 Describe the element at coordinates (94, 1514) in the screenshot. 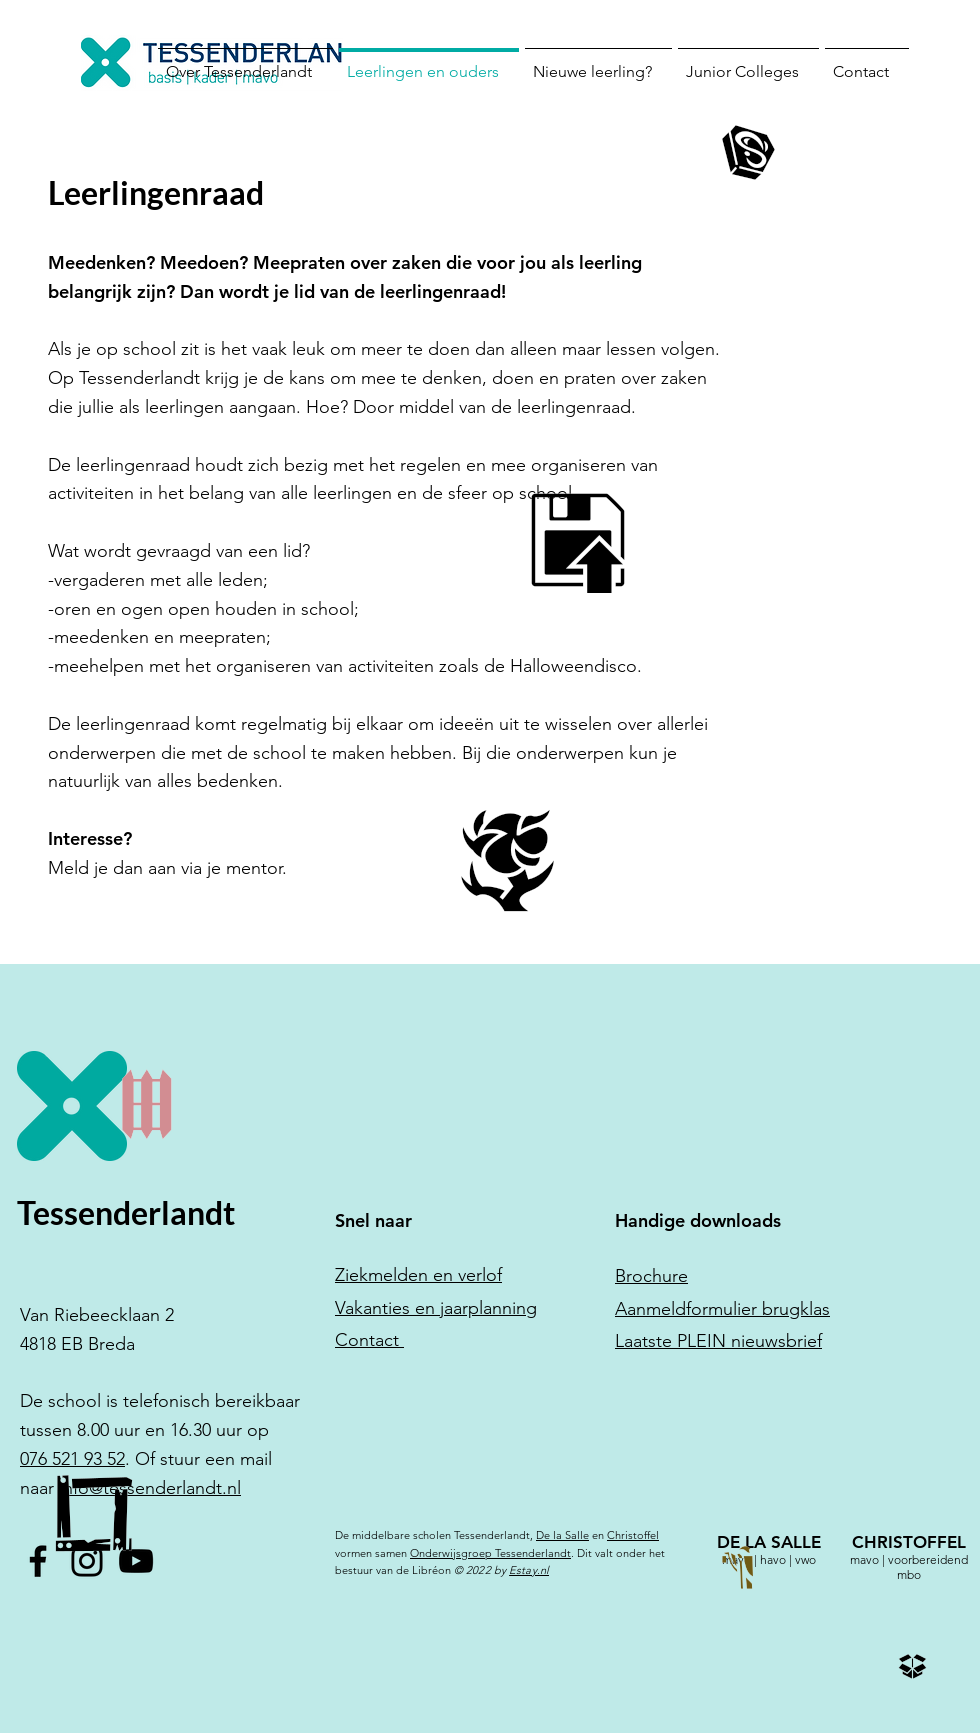

I see `select a wooden frame border style` at that location.